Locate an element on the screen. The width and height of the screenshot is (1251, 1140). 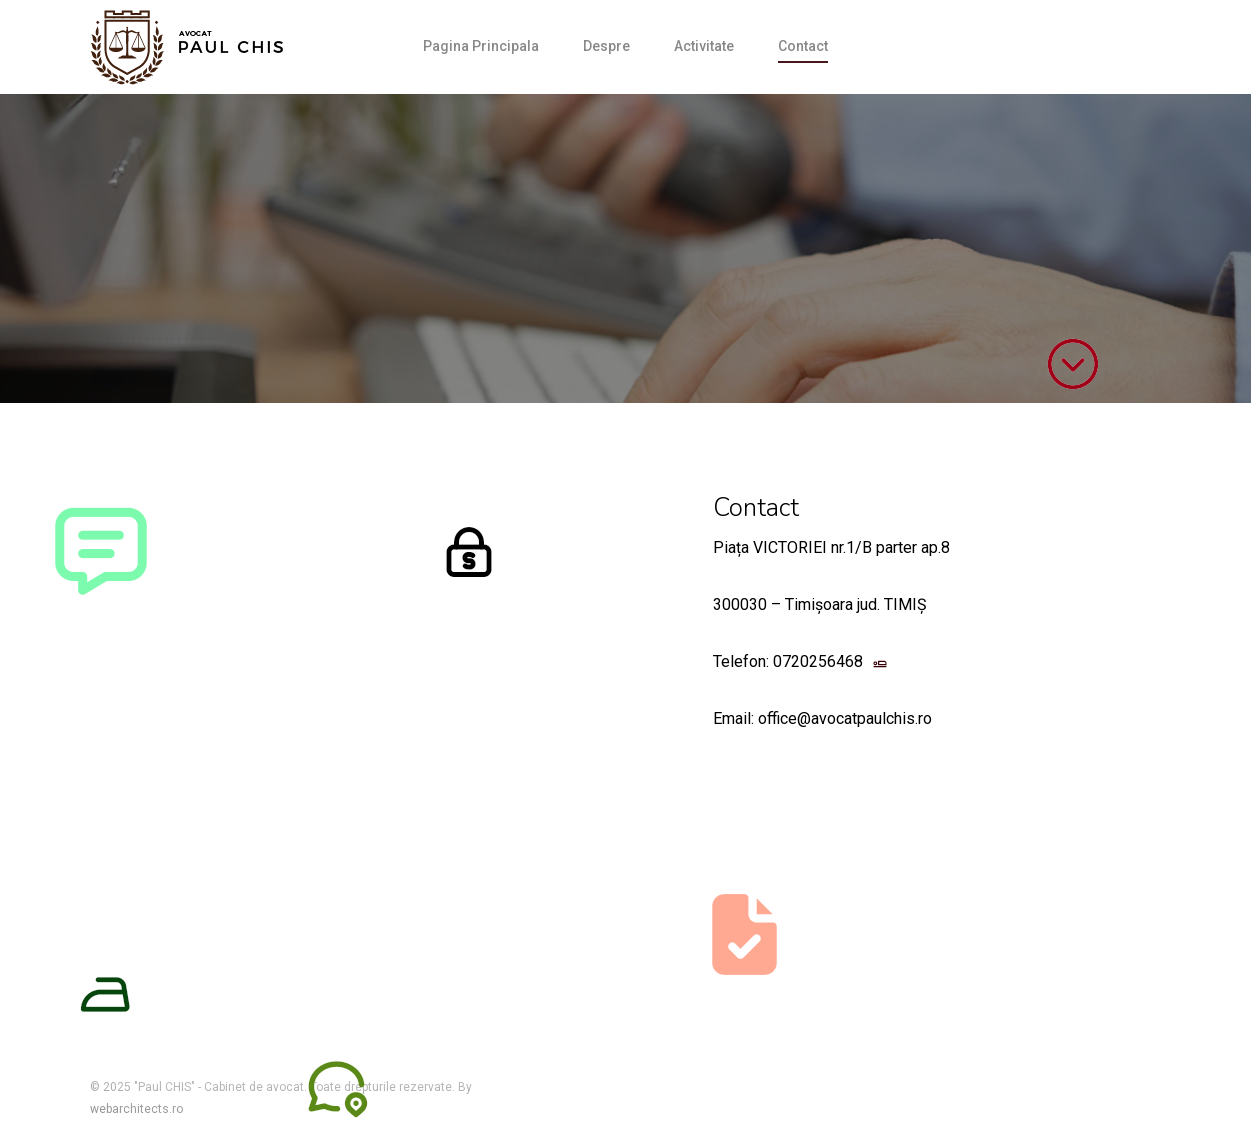
view ironing or garment care instructions is located at coordinates (105, 994).